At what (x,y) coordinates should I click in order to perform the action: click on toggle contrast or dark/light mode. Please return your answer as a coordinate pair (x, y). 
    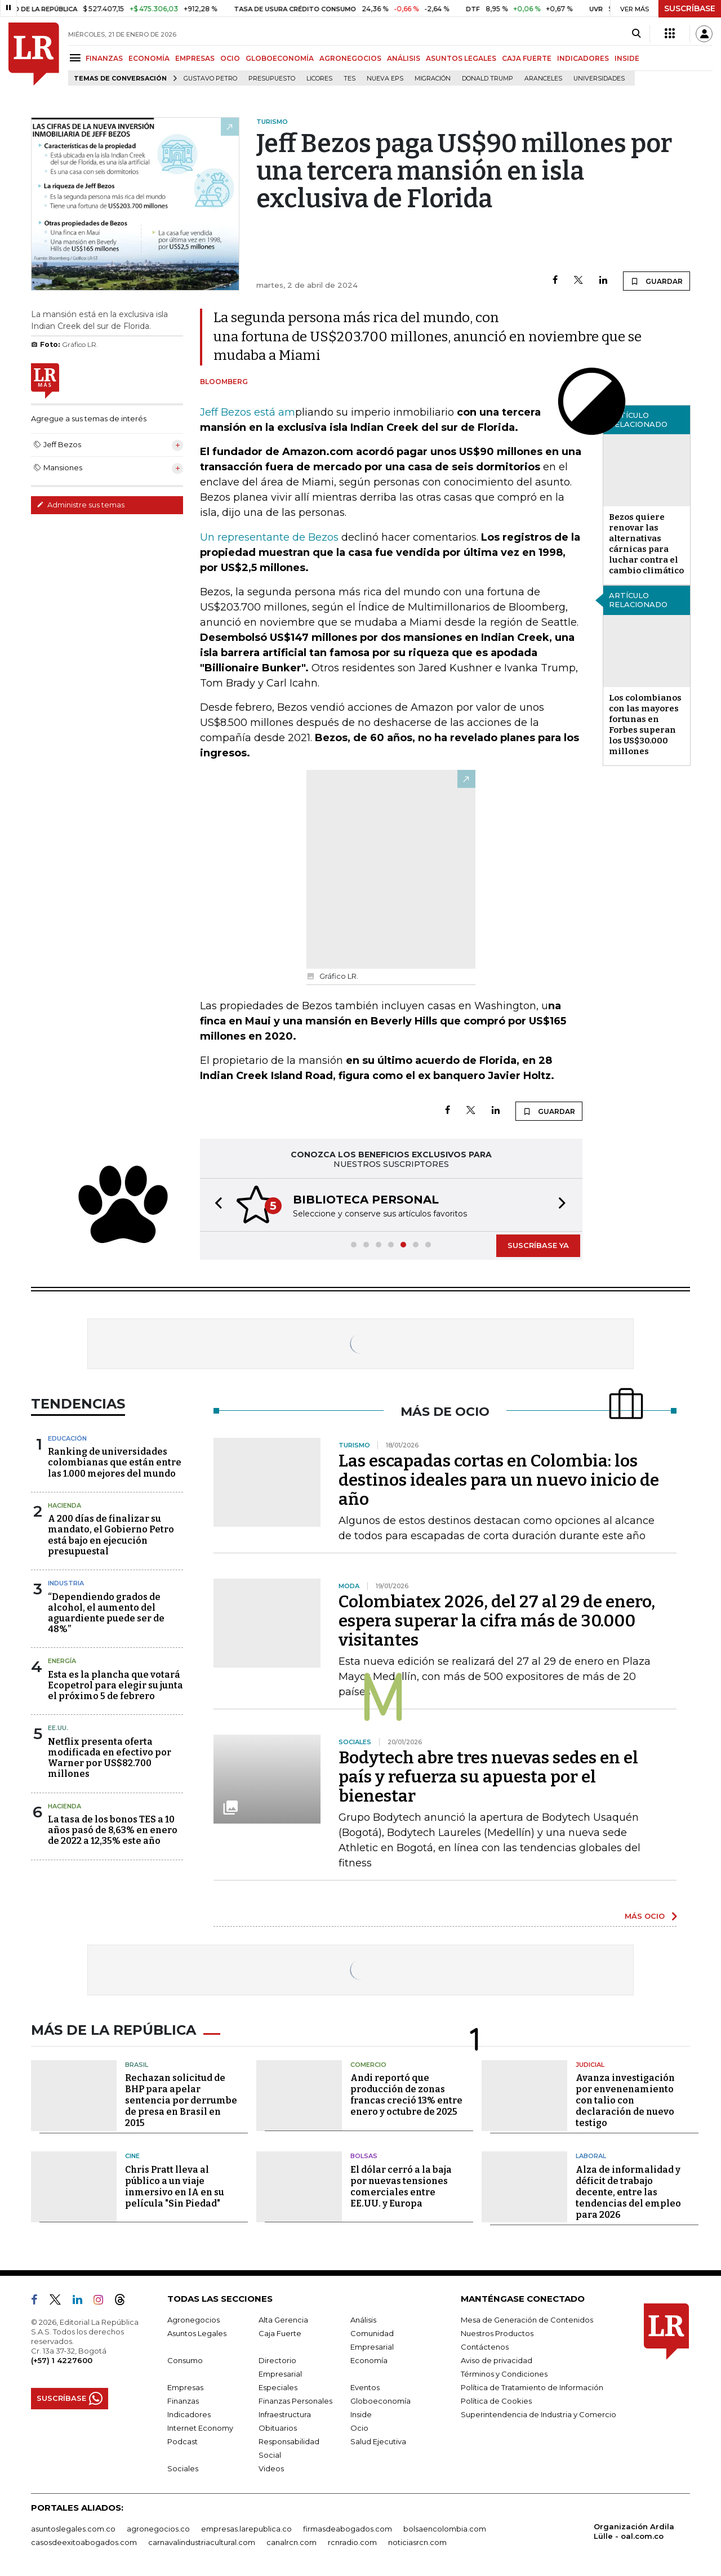
    Looking at the image, I should click on (591, 401).